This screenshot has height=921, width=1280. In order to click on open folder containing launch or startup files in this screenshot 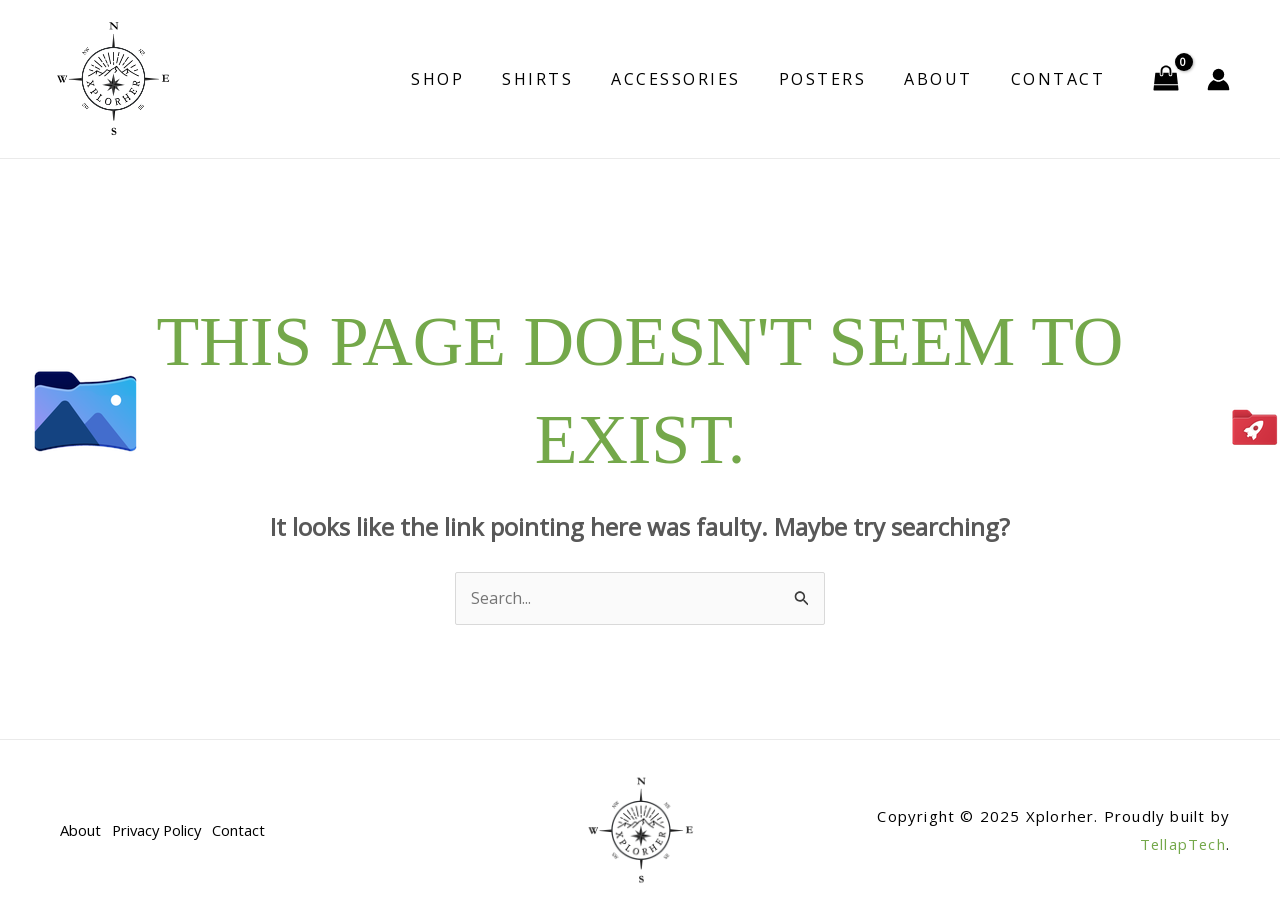, I will do `click(1254, 428)`.